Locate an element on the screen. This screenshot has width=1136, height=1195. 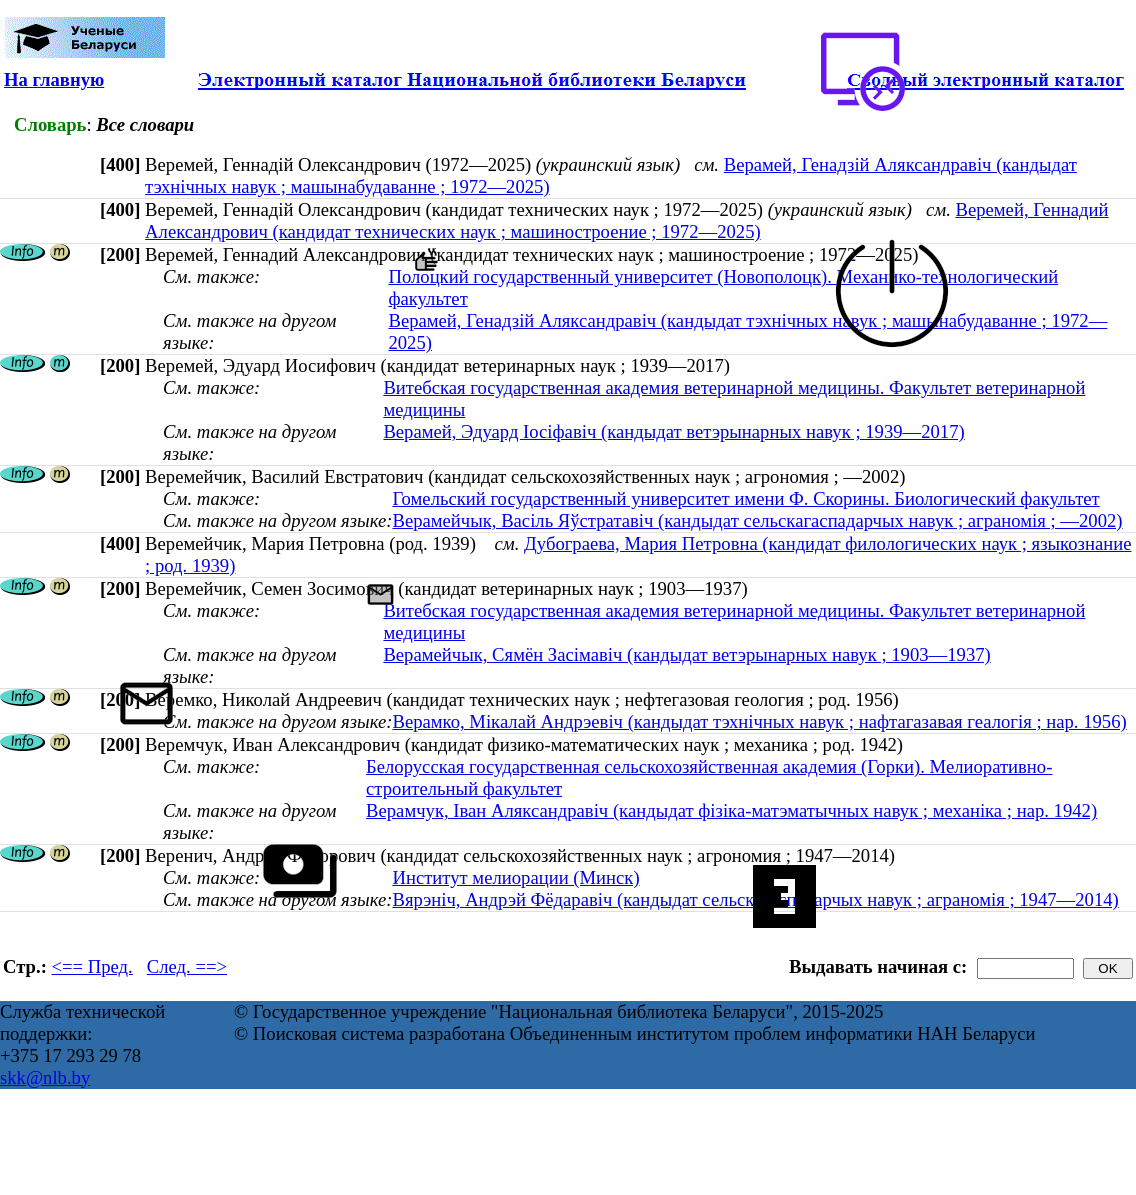
select option 3 from a numbered list is located at coordinates (784, 896).